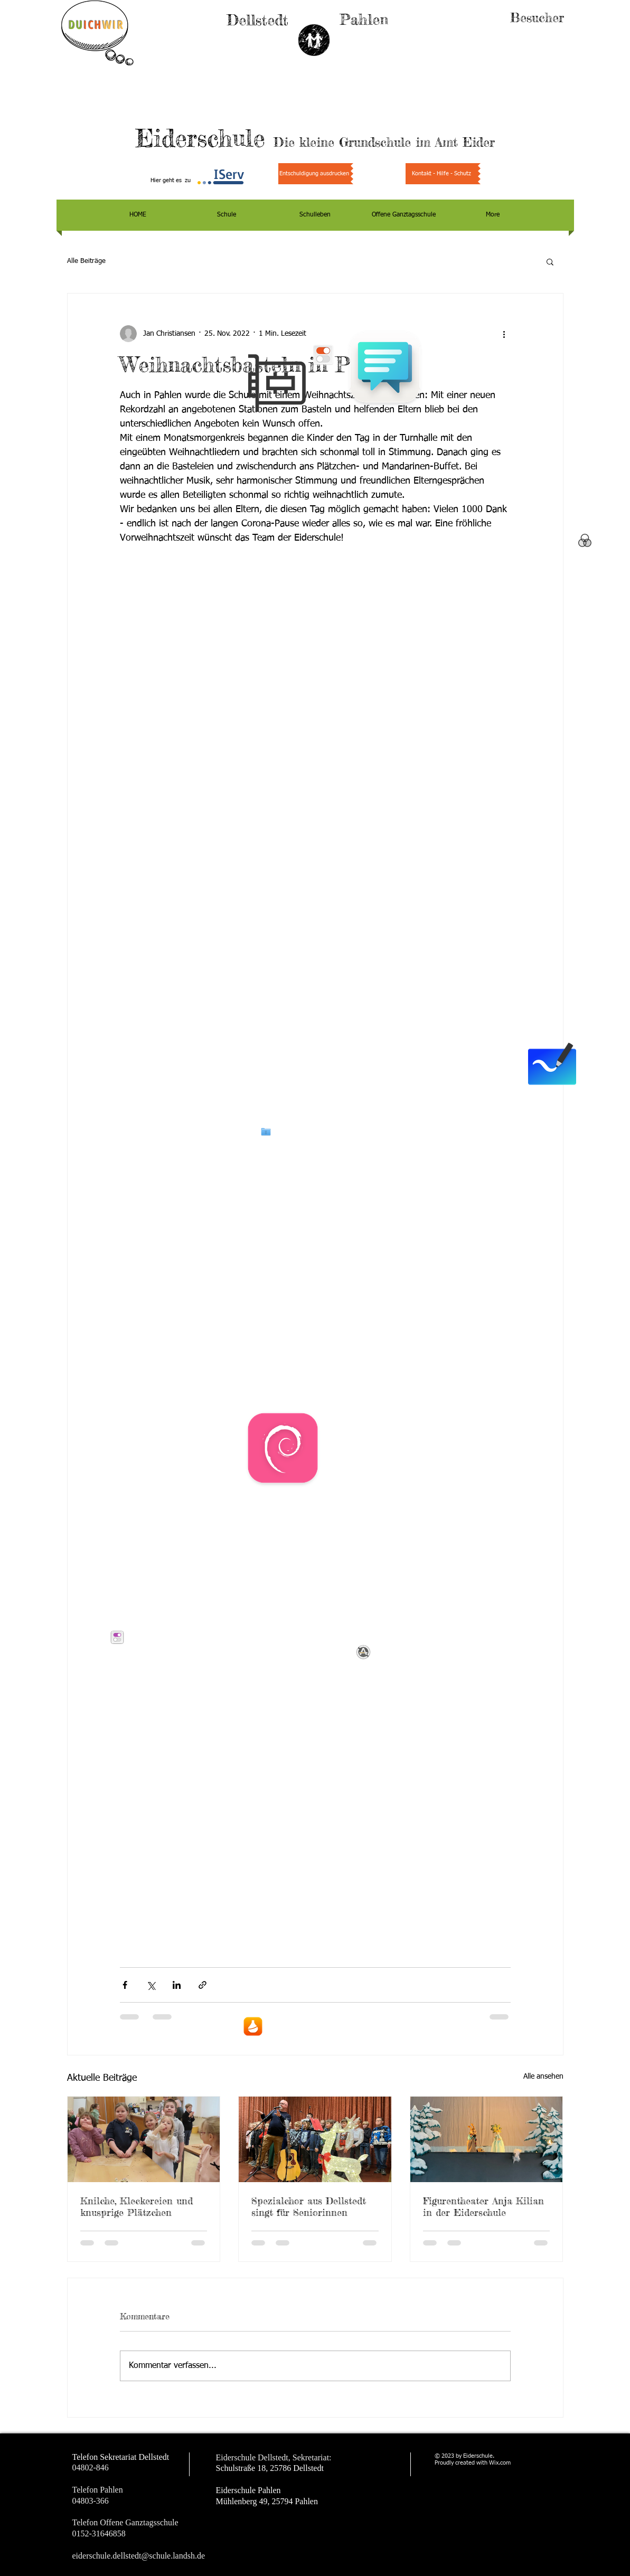 This screenshot has height=2576, width=630. What do you see at coordinates (585, 540) in the screenshot?
I see `access color and display preferences` at bounding box center [585, 540].